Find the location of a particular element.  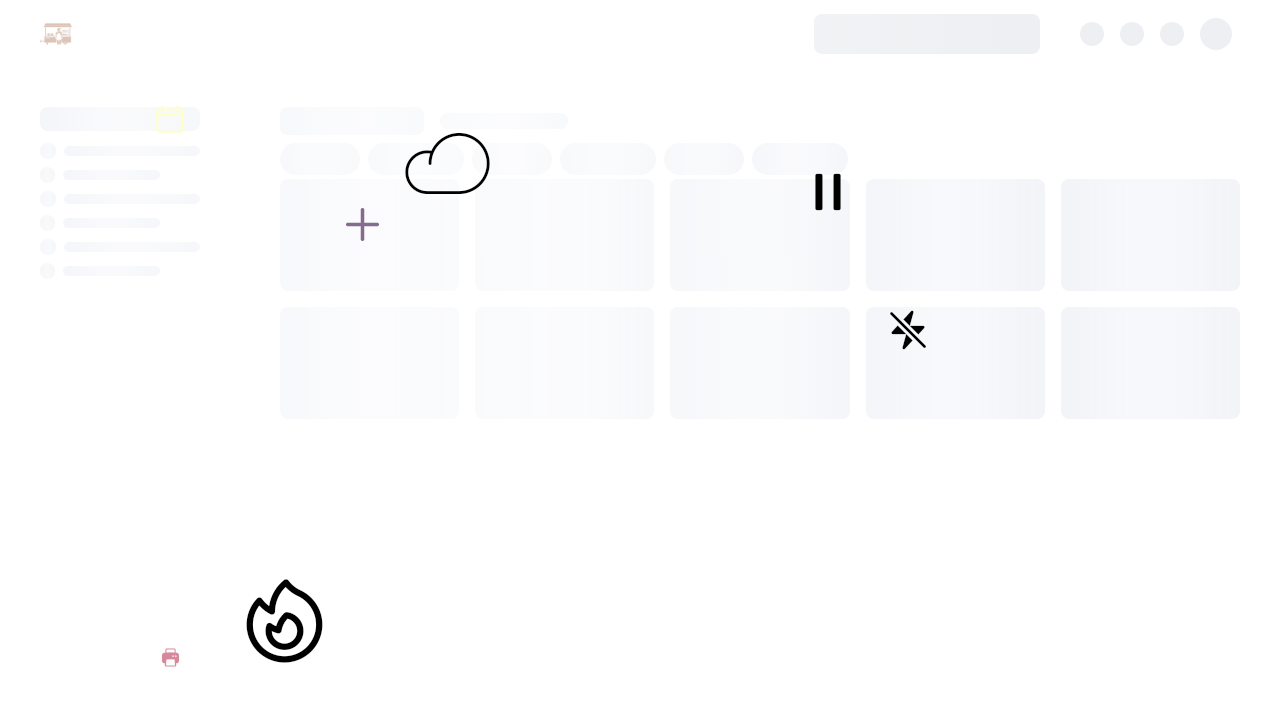

view calendar or schedule is located at coordinates (170, 119).